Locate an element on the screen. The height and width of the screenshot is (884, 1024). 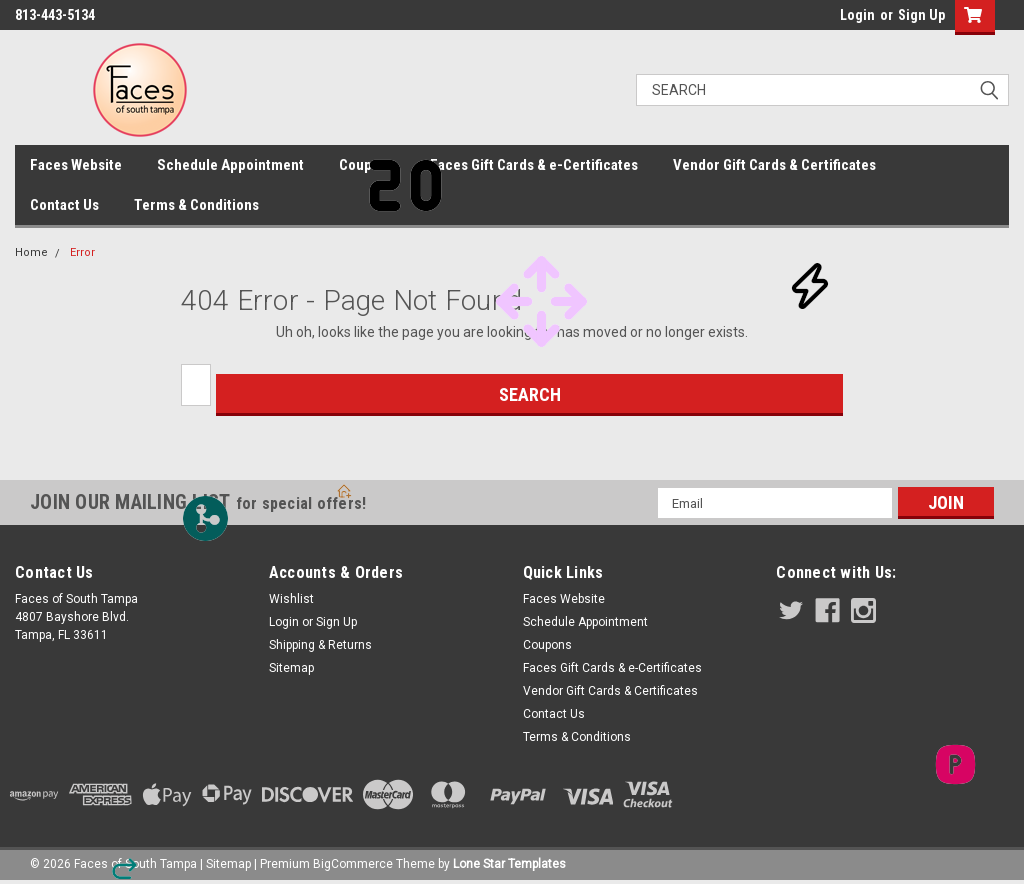
add a new home or address is located at coordinates (344, 491).